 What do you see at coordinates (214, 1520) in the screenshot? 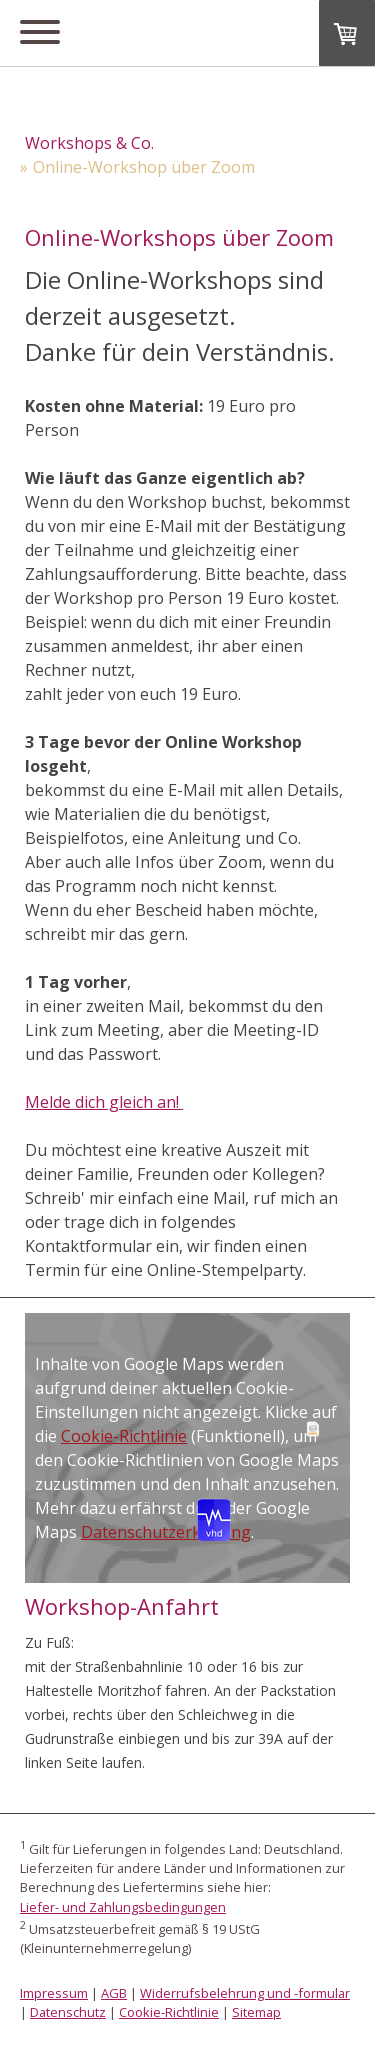
I see `virtualbox virtual hard disk file` at bounding box center [214, 1520].